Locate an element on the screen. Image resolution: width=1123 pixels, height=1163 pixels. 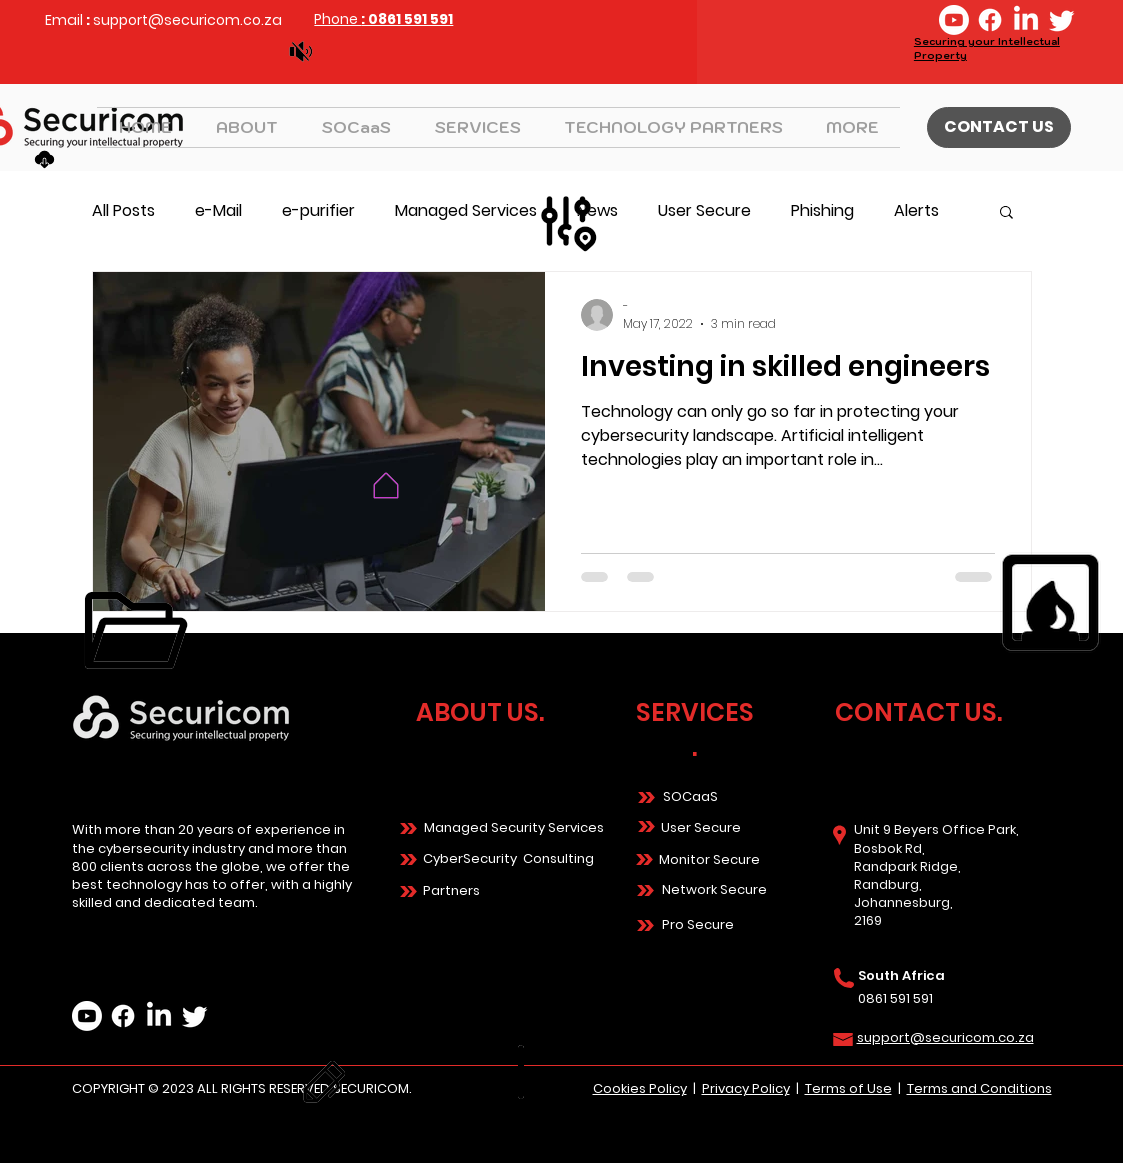
add a vertical border to selected cells is located at coordinates (521, 1072).